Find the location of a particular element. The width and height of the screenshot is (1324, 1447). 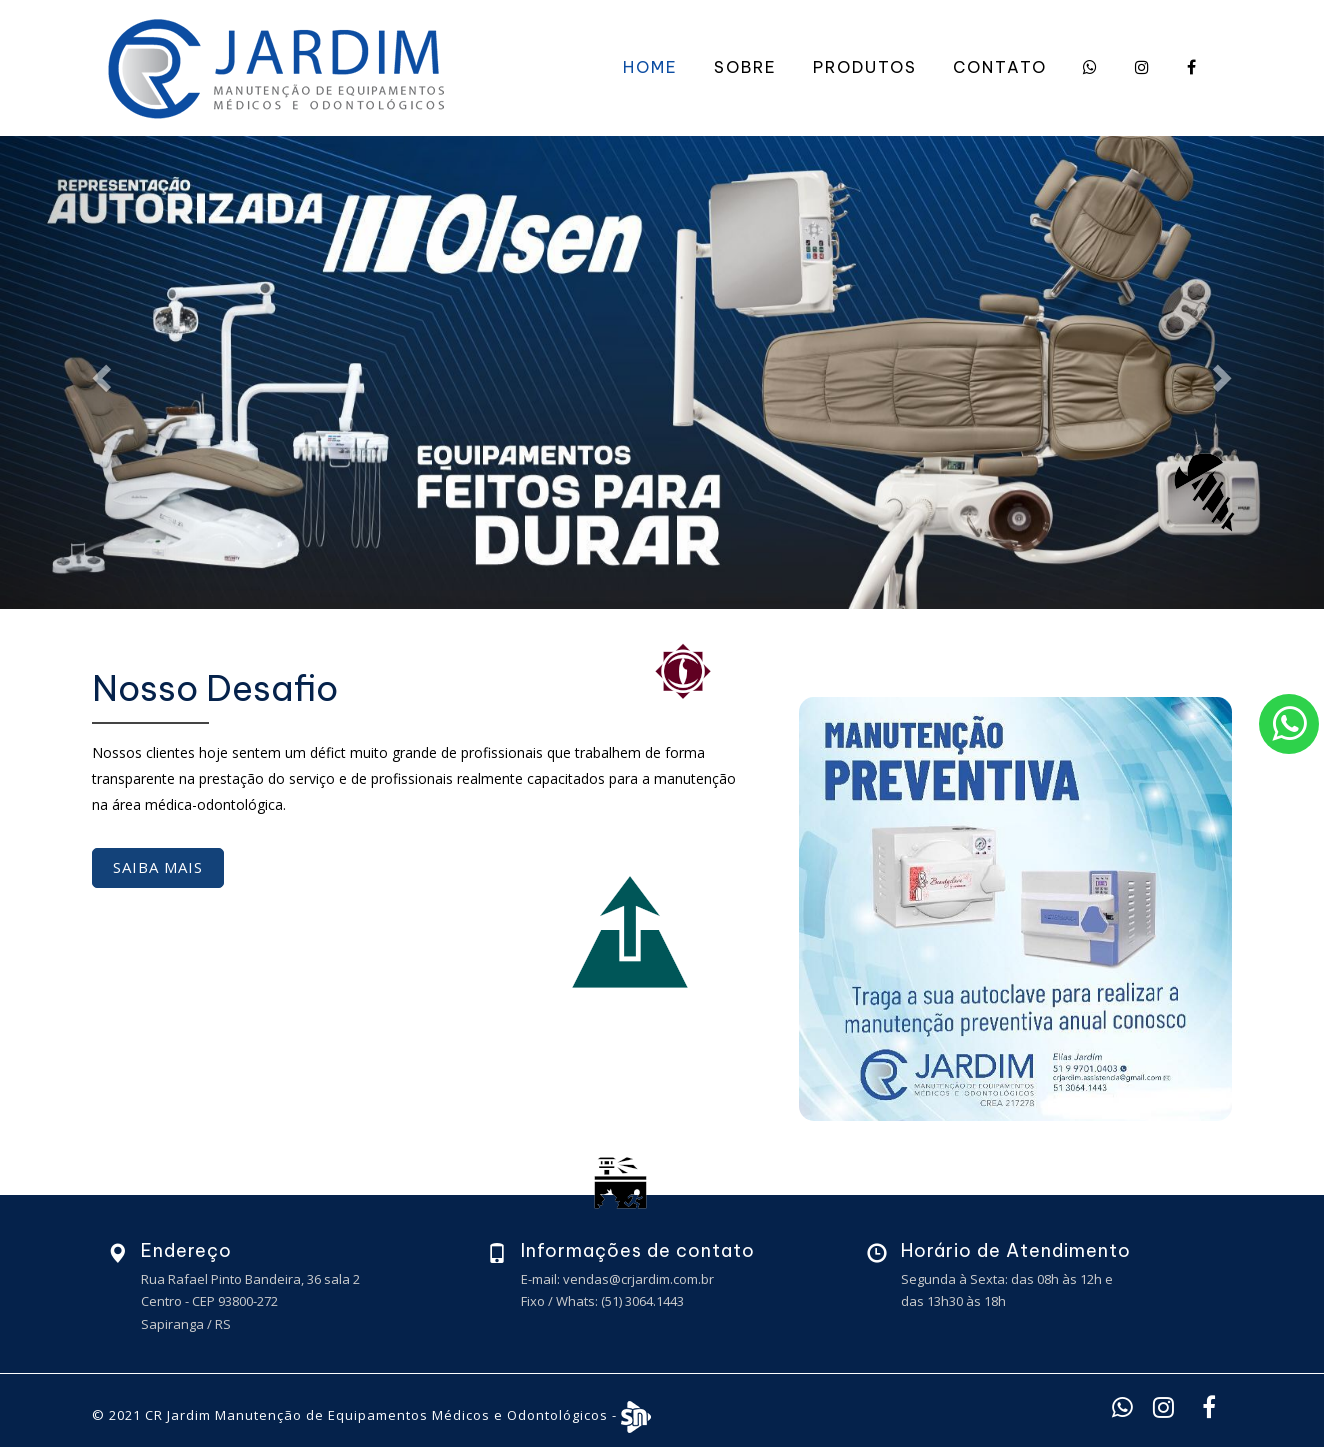

activate evasion ability in gameplay is located at coordinates (620, 1182).